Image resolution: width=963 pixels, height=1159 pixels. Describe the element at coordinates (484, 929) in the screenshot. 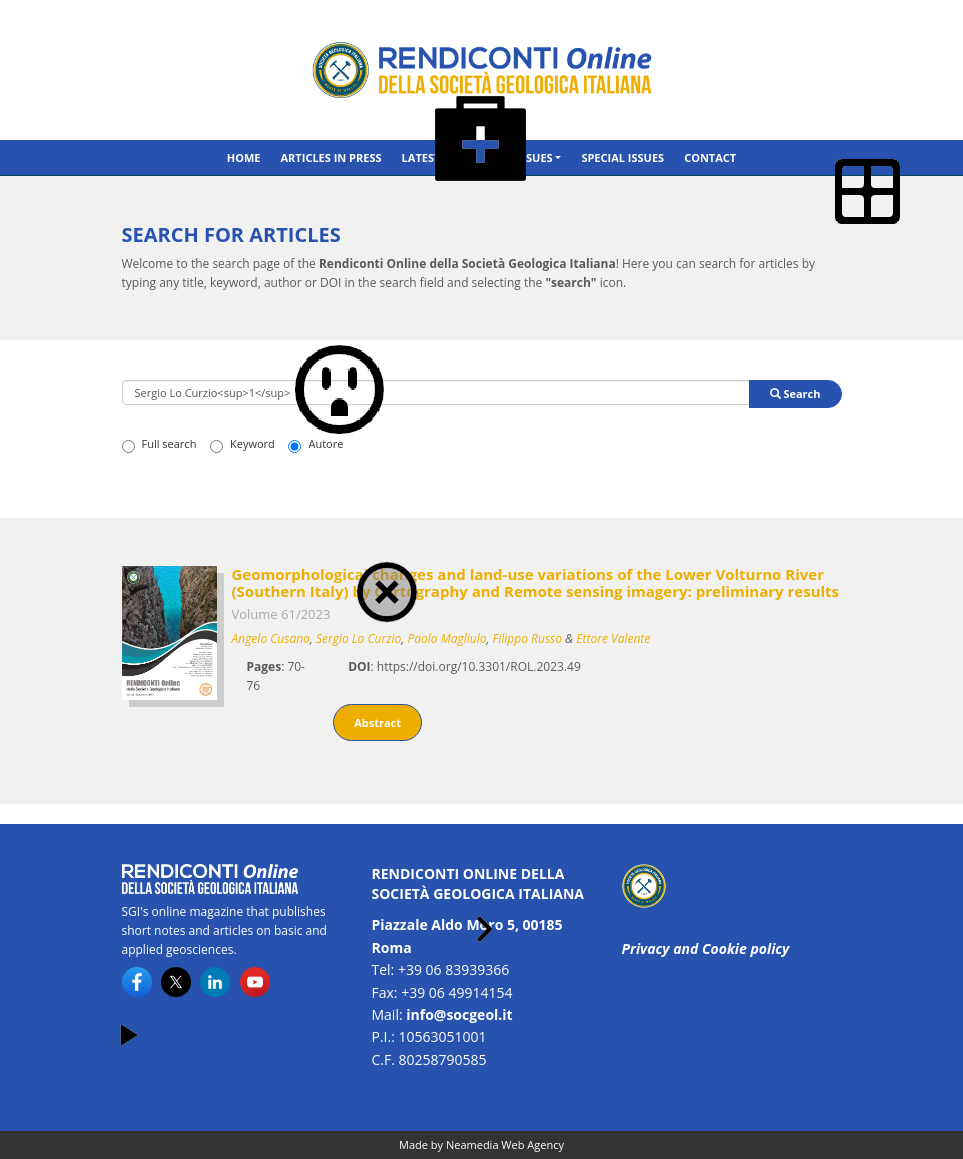

I see `go to the next item or page` at that location.